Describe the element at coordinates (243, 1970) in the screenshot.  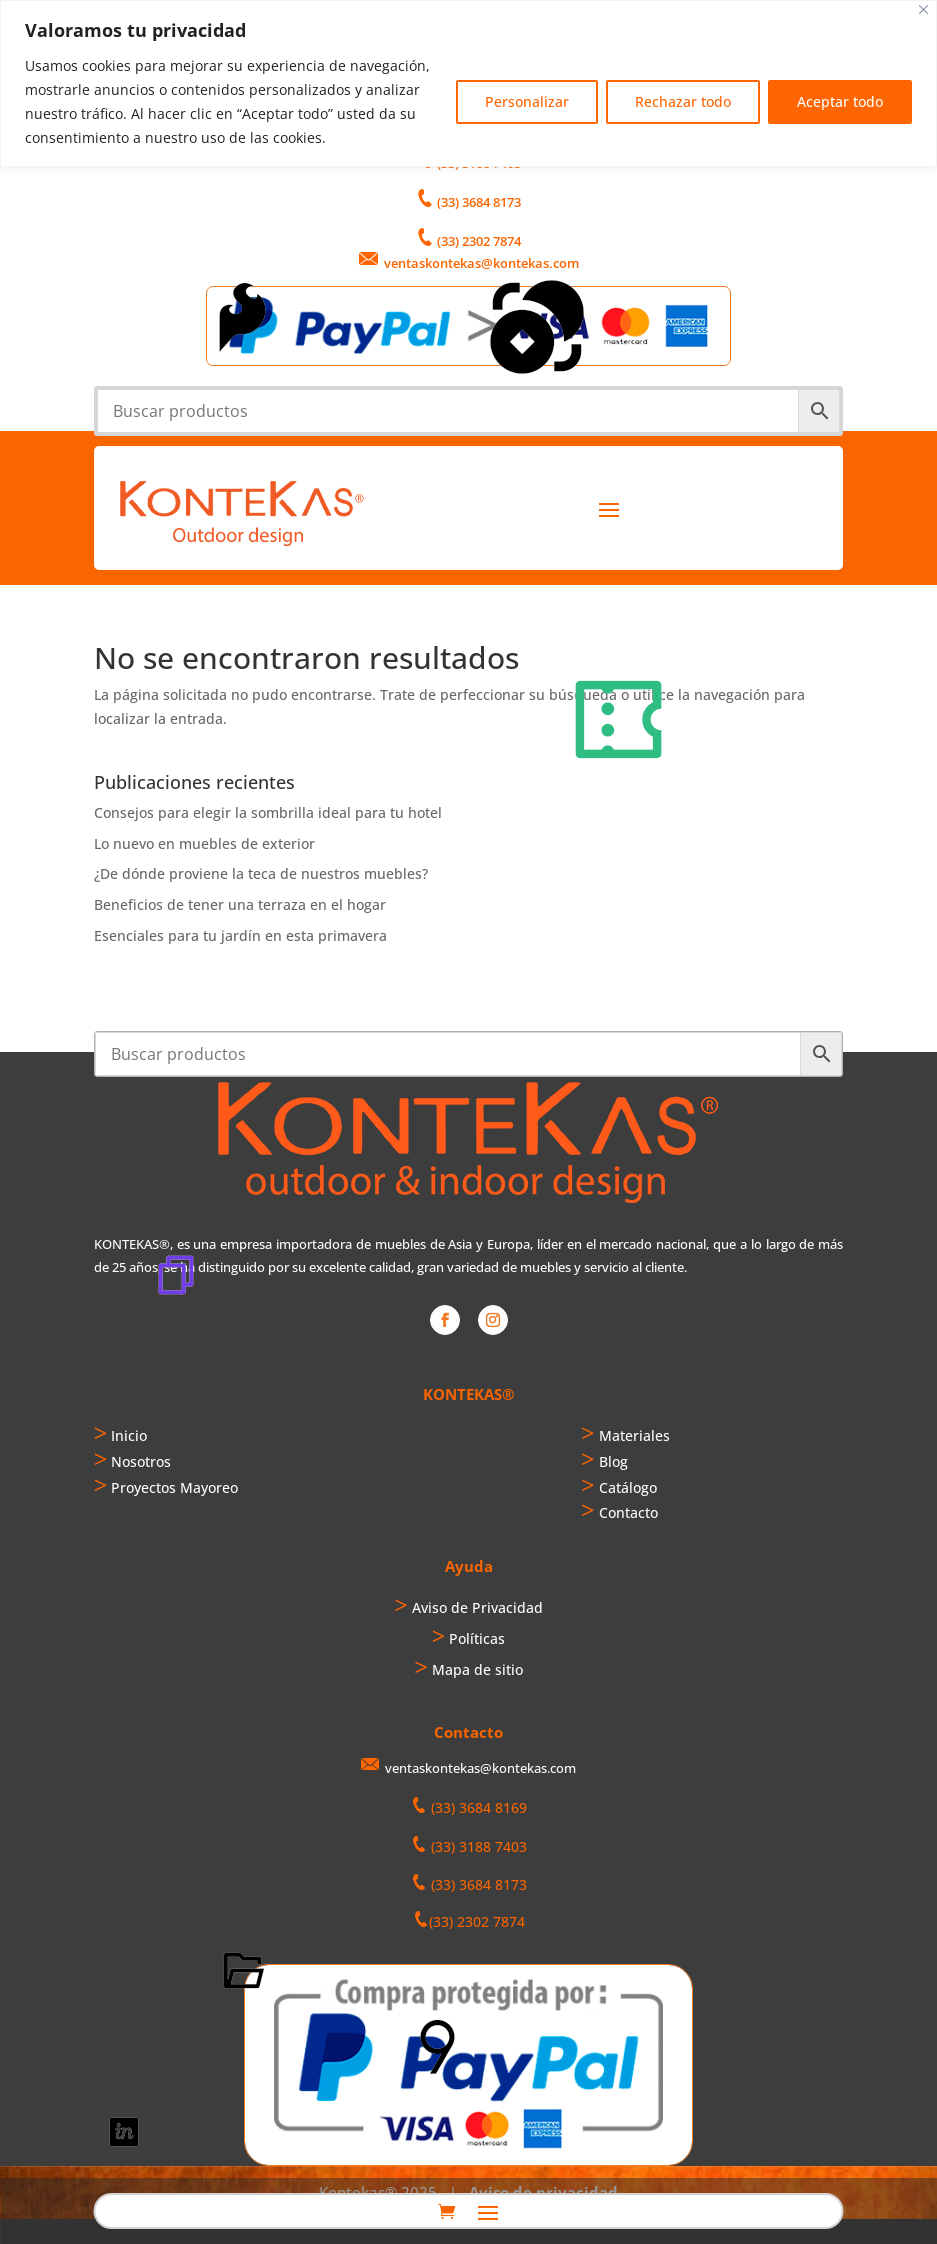
I see `open folder to view contents` at that location.